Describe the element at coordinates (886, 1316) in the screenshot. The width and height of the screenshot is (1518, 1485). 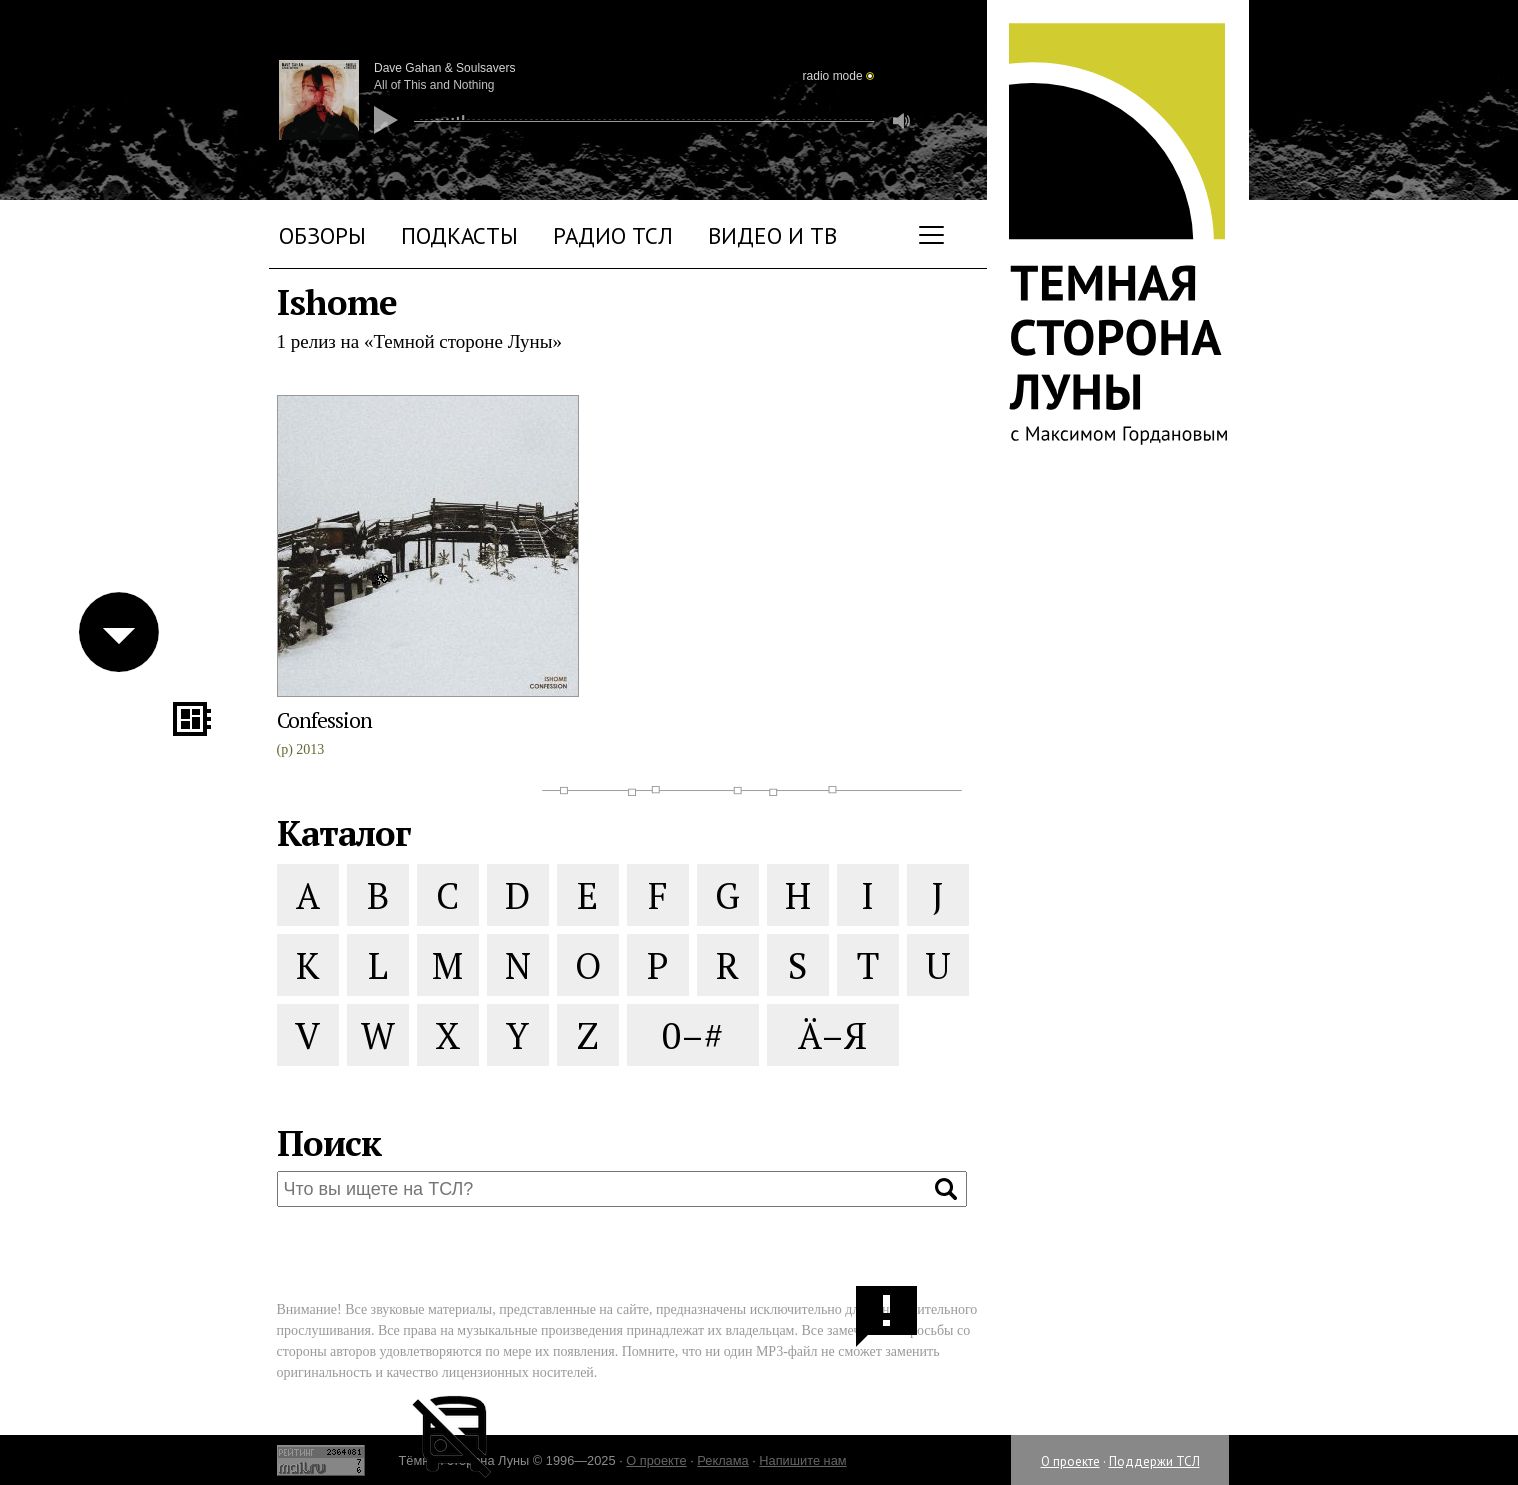
I see `view announcements or alerts` at that location.